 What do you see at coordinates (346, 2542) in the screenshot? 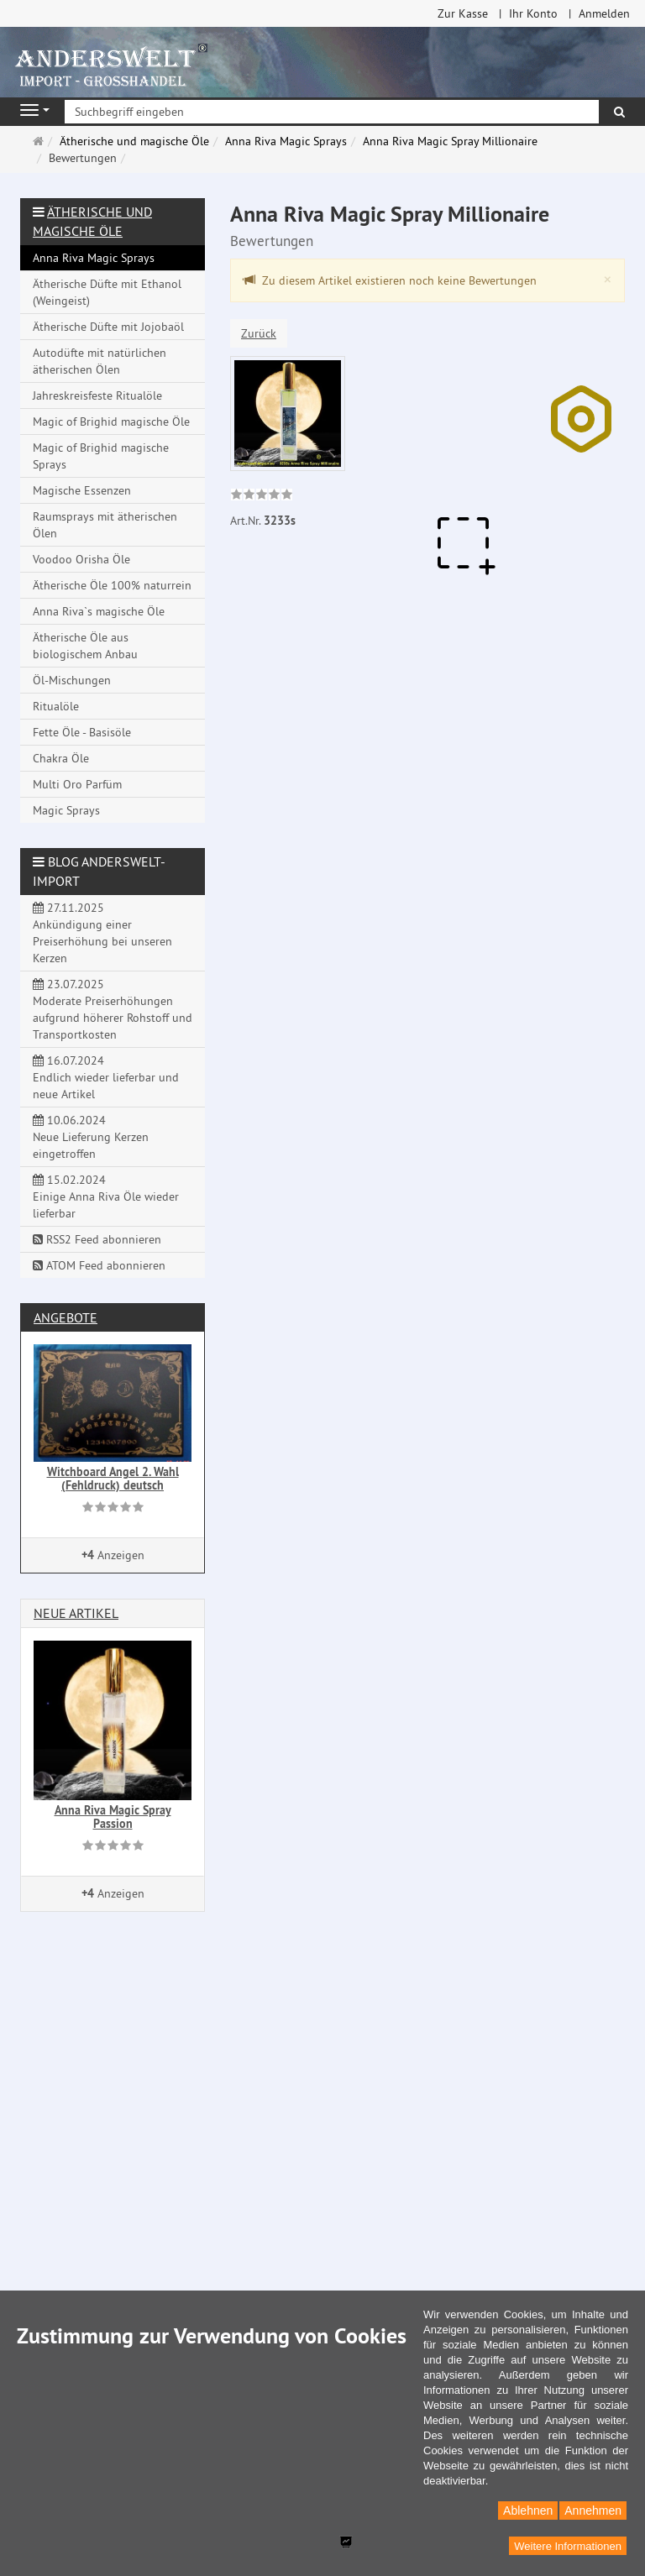
I see `view presentation or slideshow` at bounding box center [346, 2542].